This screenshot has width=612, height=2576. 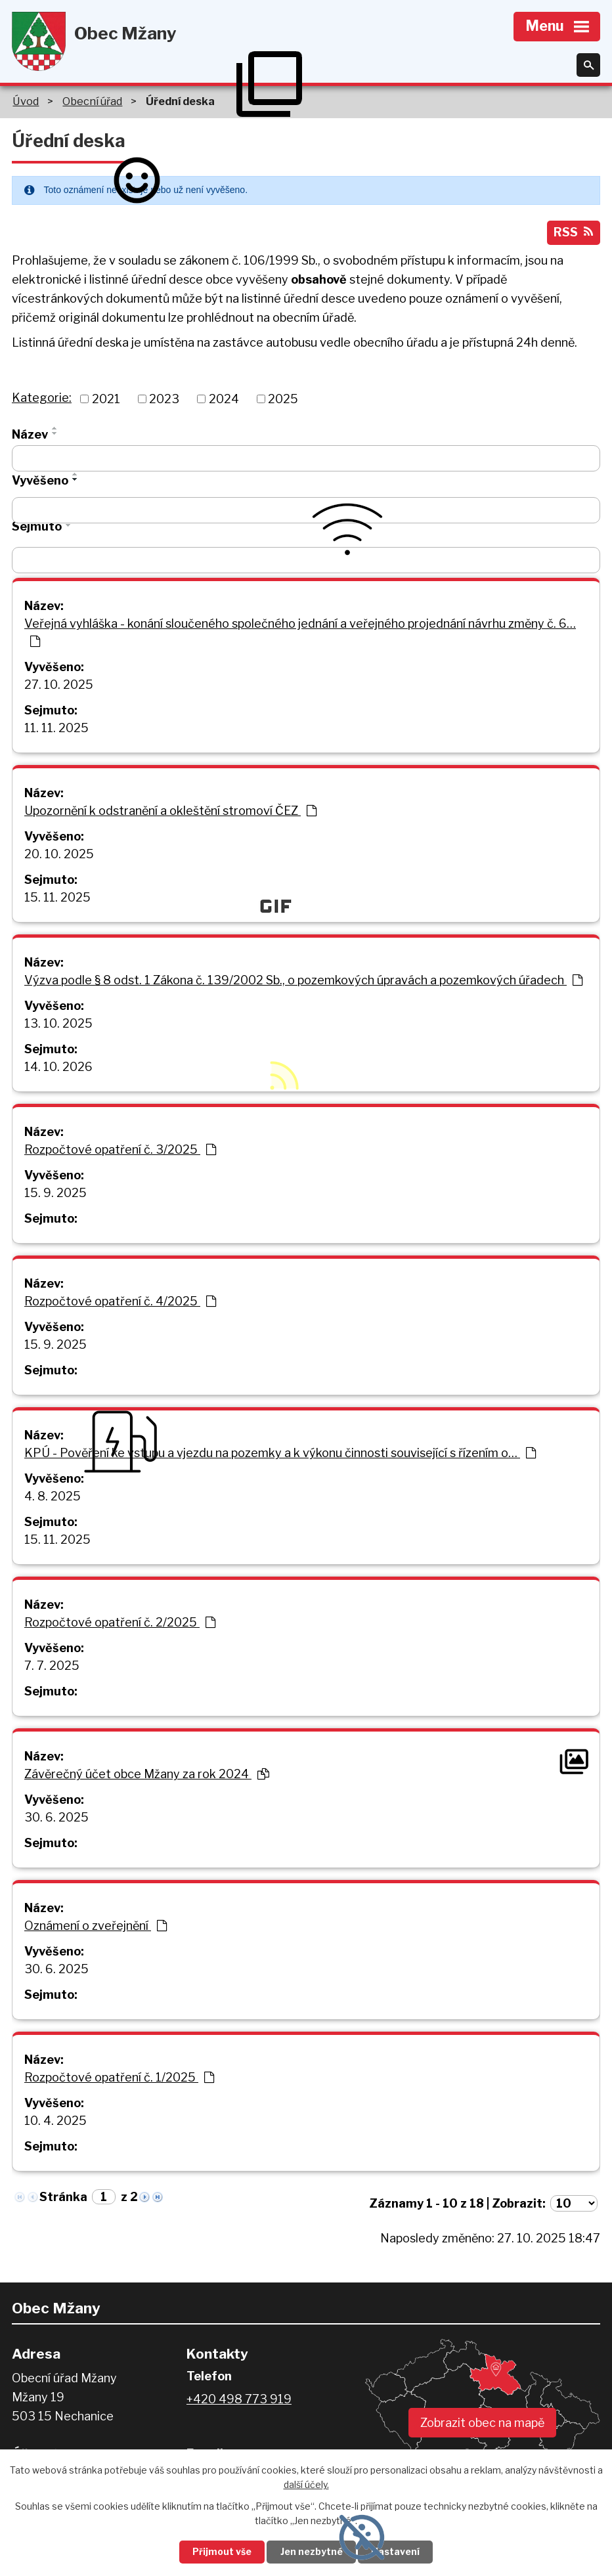 I want to click on insert a gif into your message, so click(x=276, y=906).